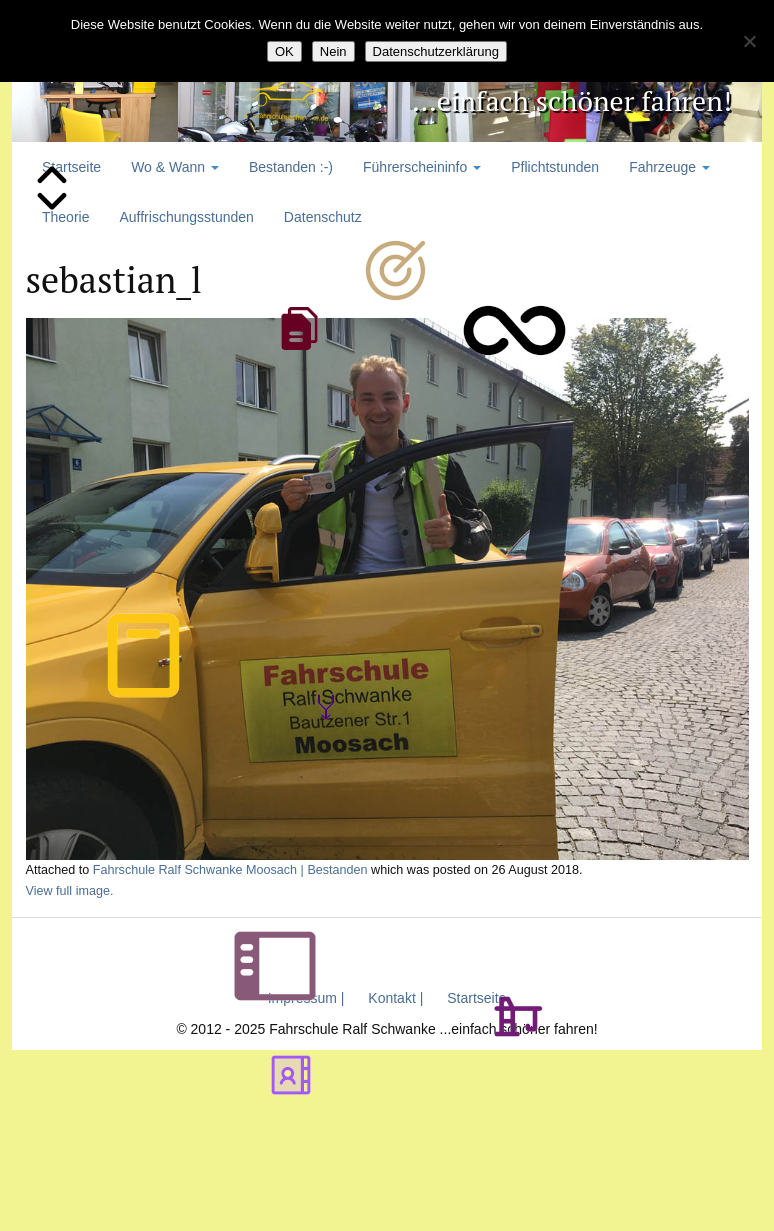  What do you see at coordinates (326, 706) in the screenshot?
I see `merge selected items or branches` at bounding box center [326, 706].